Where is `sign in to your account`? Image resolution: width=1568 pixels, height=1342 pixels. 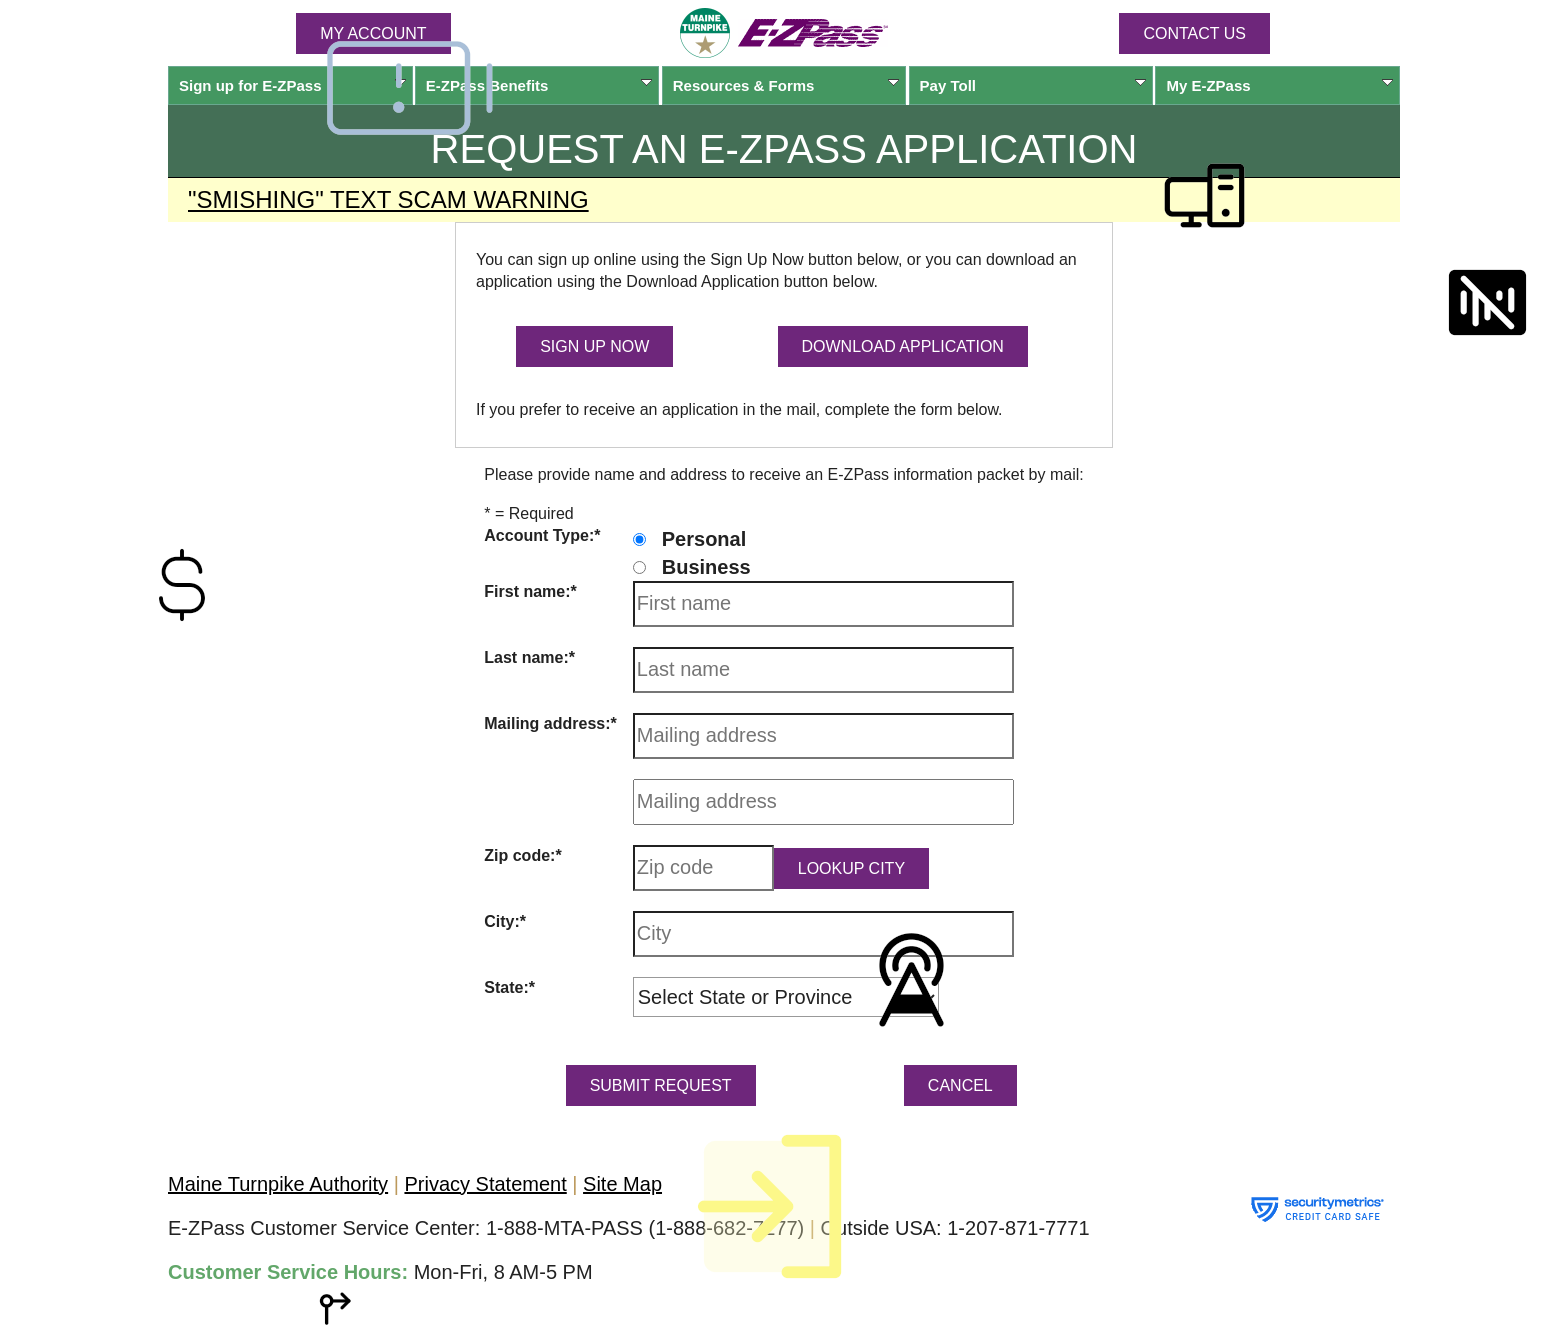
sign in to your account is located at coordinates (781, 1206).